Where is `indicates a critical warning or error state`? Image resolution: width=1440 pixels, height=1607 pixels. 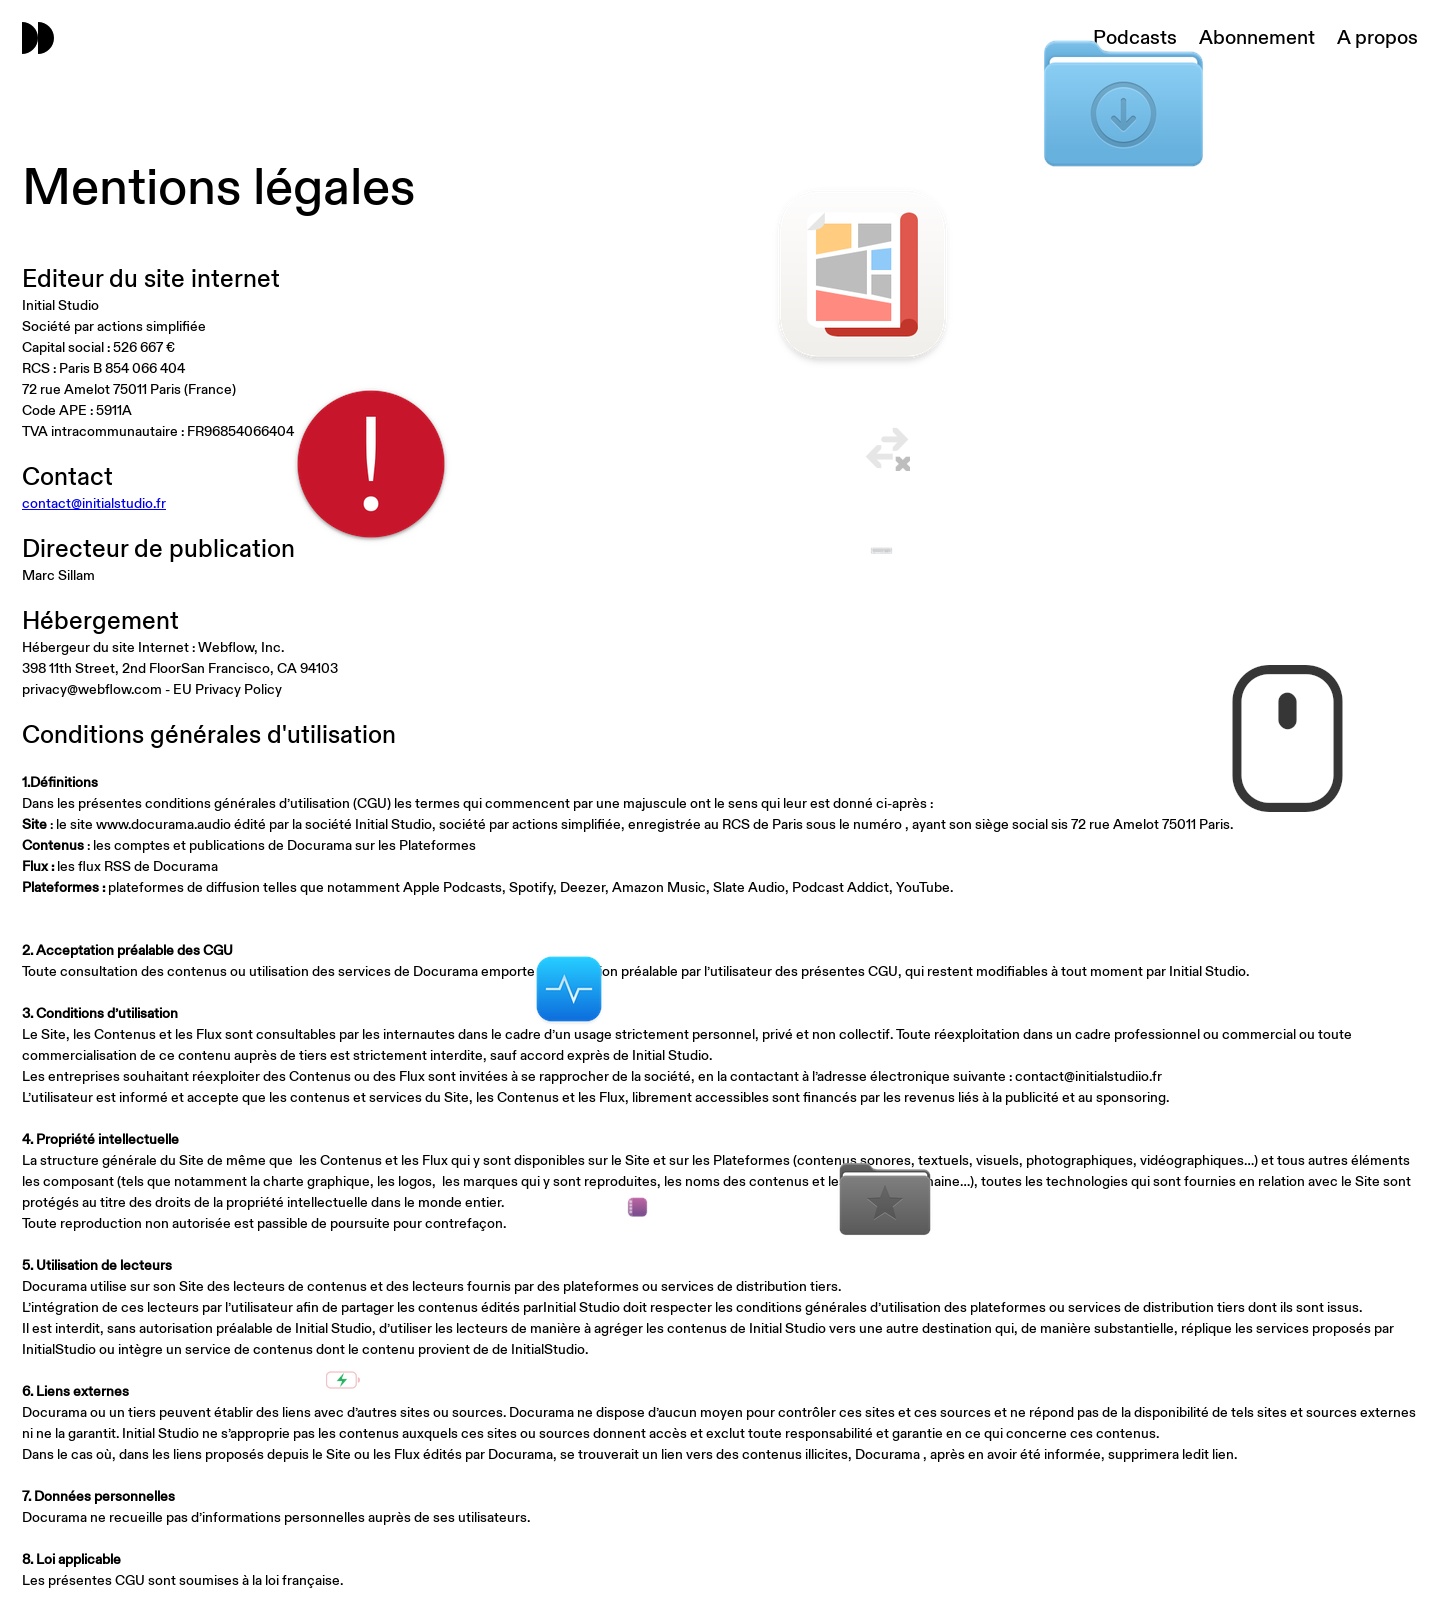 indicates a critical warning or error state is located at coordinates (371, 464).